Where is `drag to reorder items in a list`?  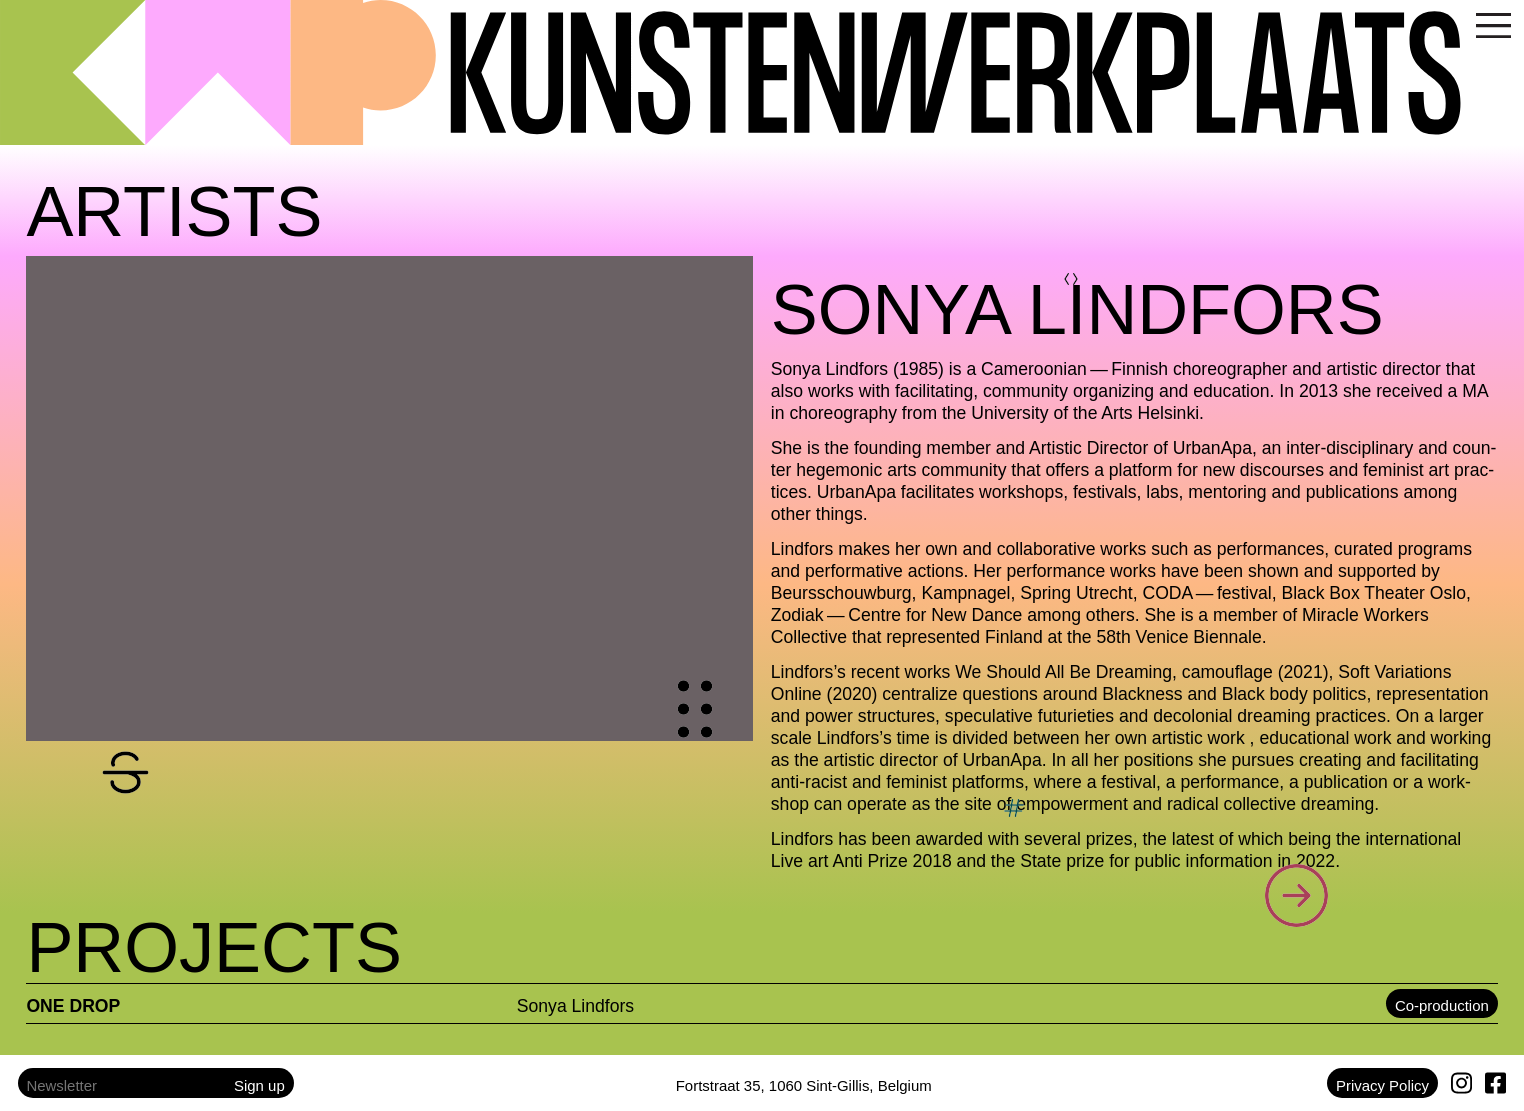 drag to reorder items in a list is located at coordinates (695, 709).